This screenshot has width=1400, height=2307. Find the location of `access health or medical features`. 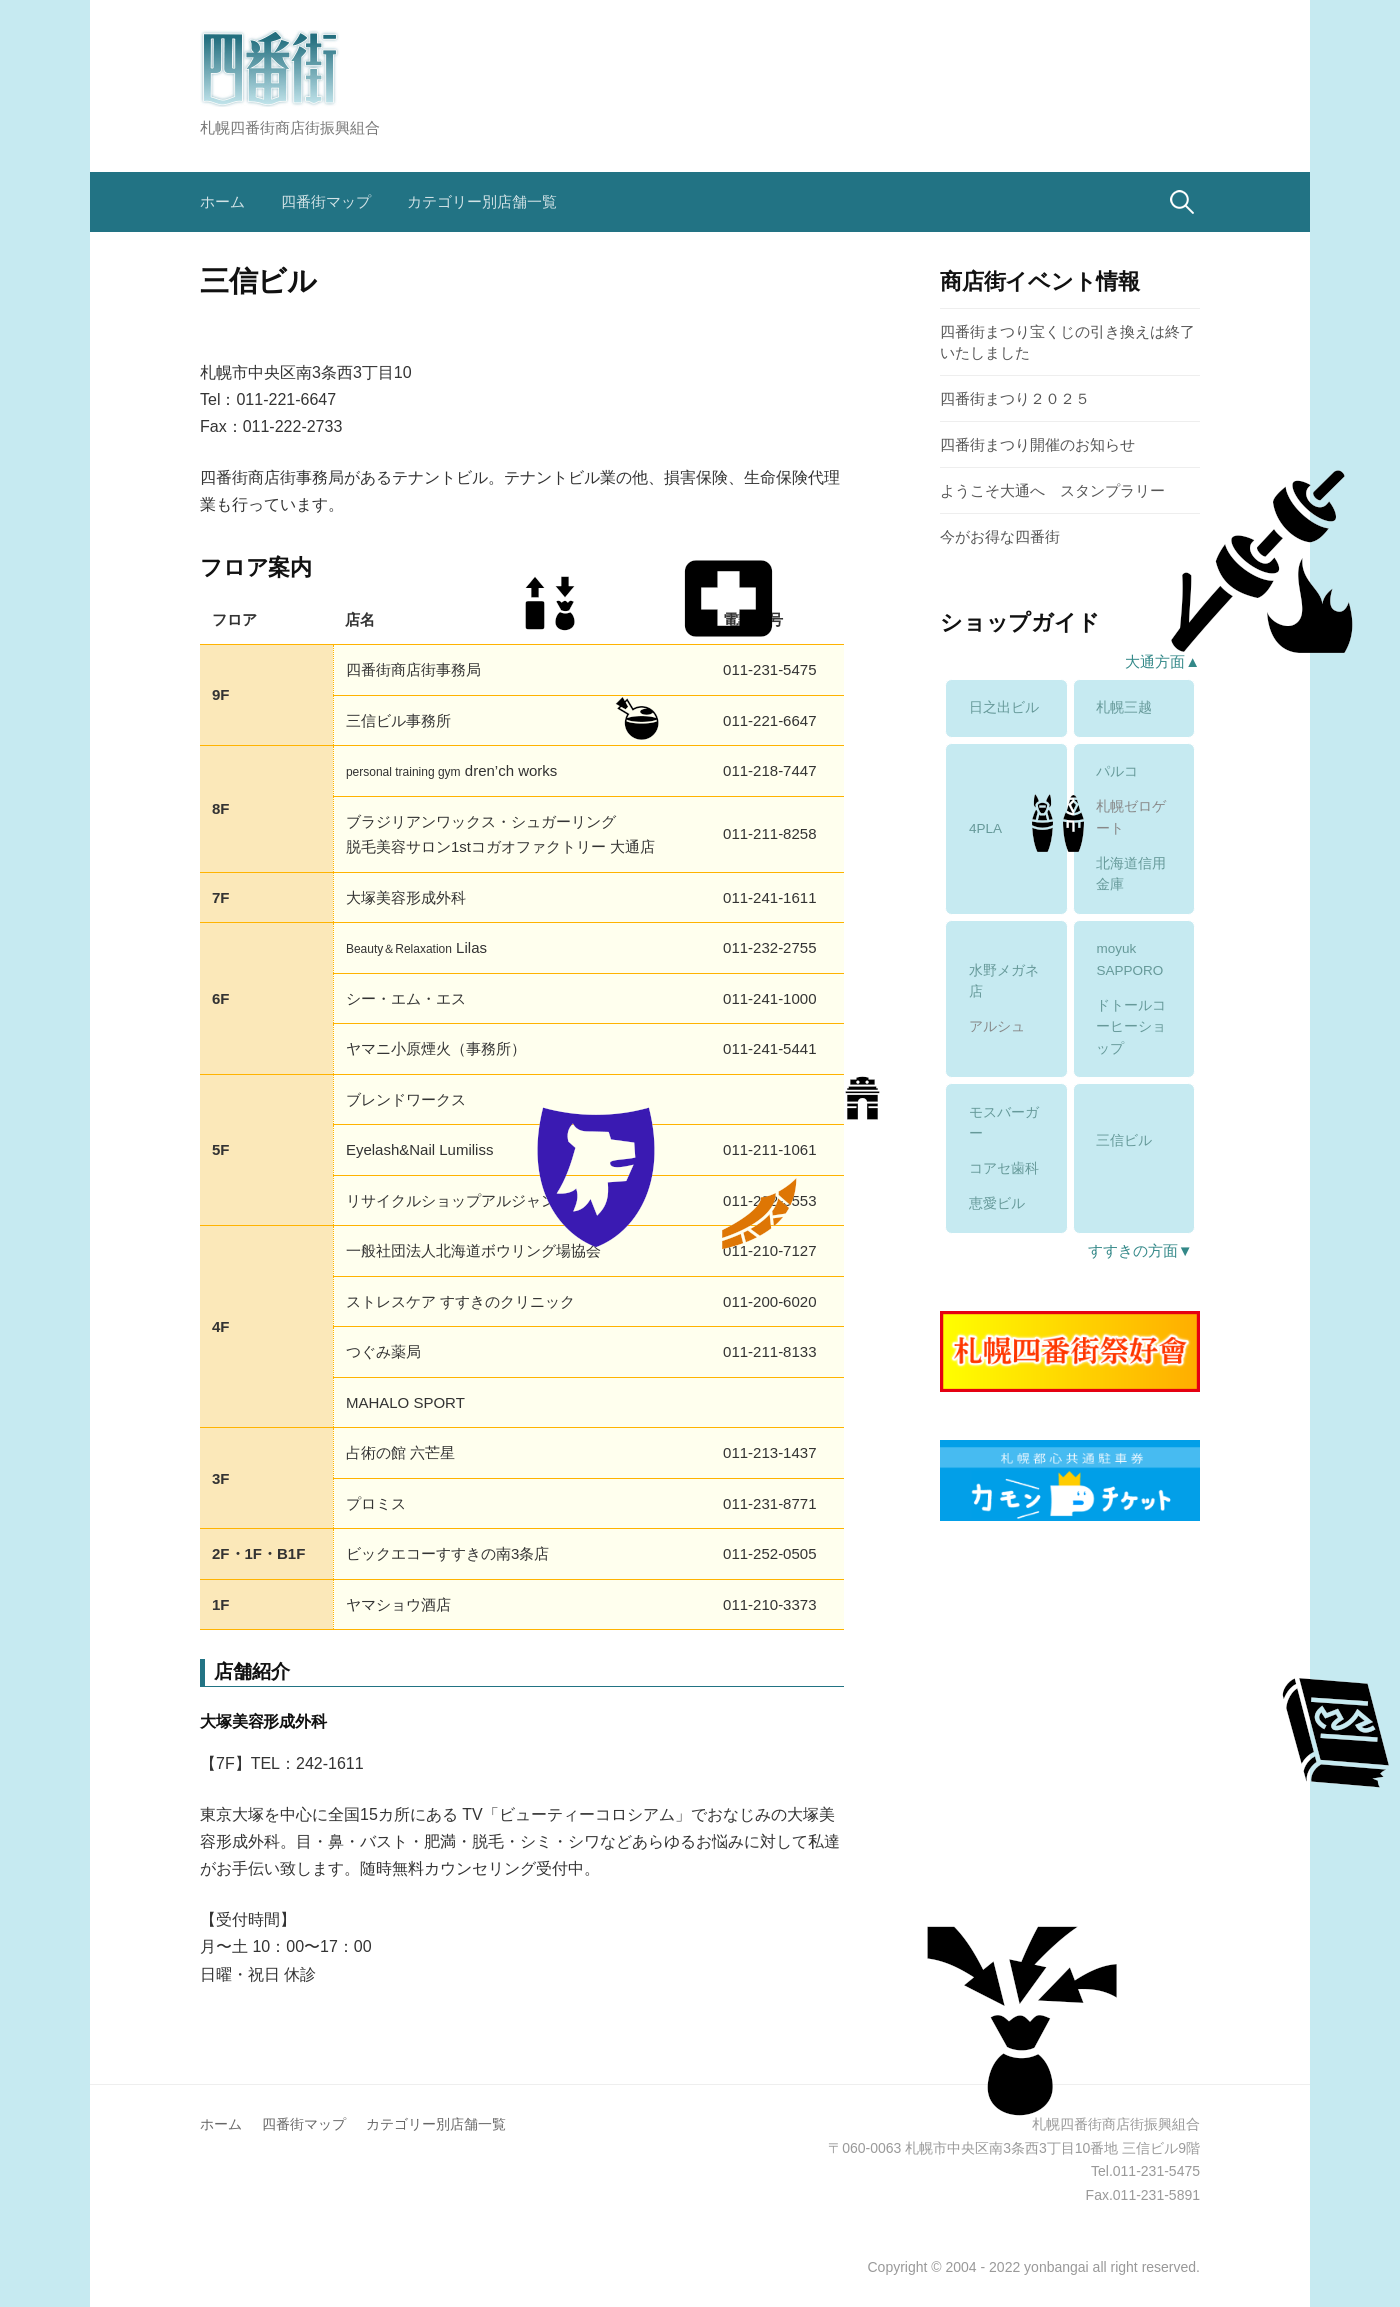

access health or medical features is located at coordinates (728, 598).